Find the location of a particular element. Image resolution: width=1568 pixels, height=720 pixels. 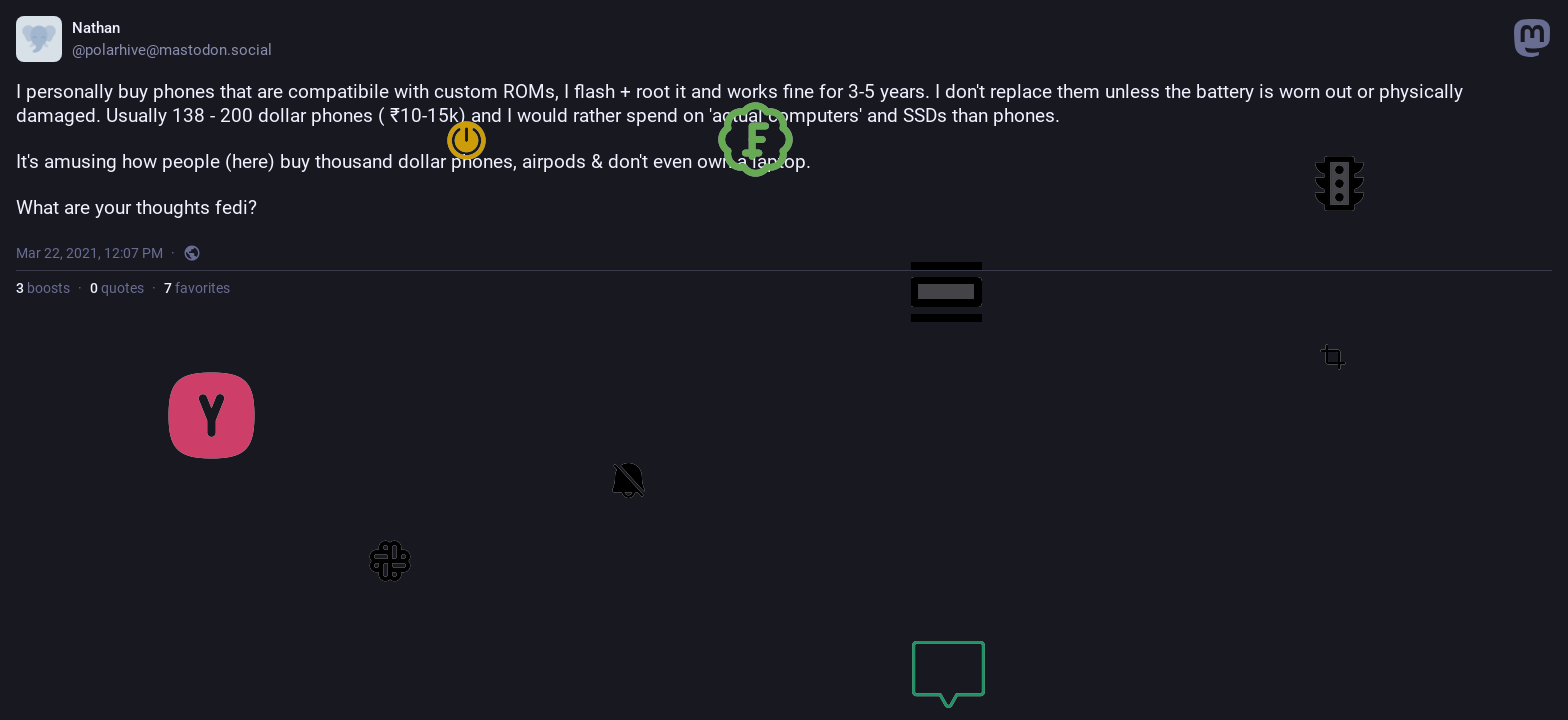

turn device on or off is located at coordinates (466, 140).